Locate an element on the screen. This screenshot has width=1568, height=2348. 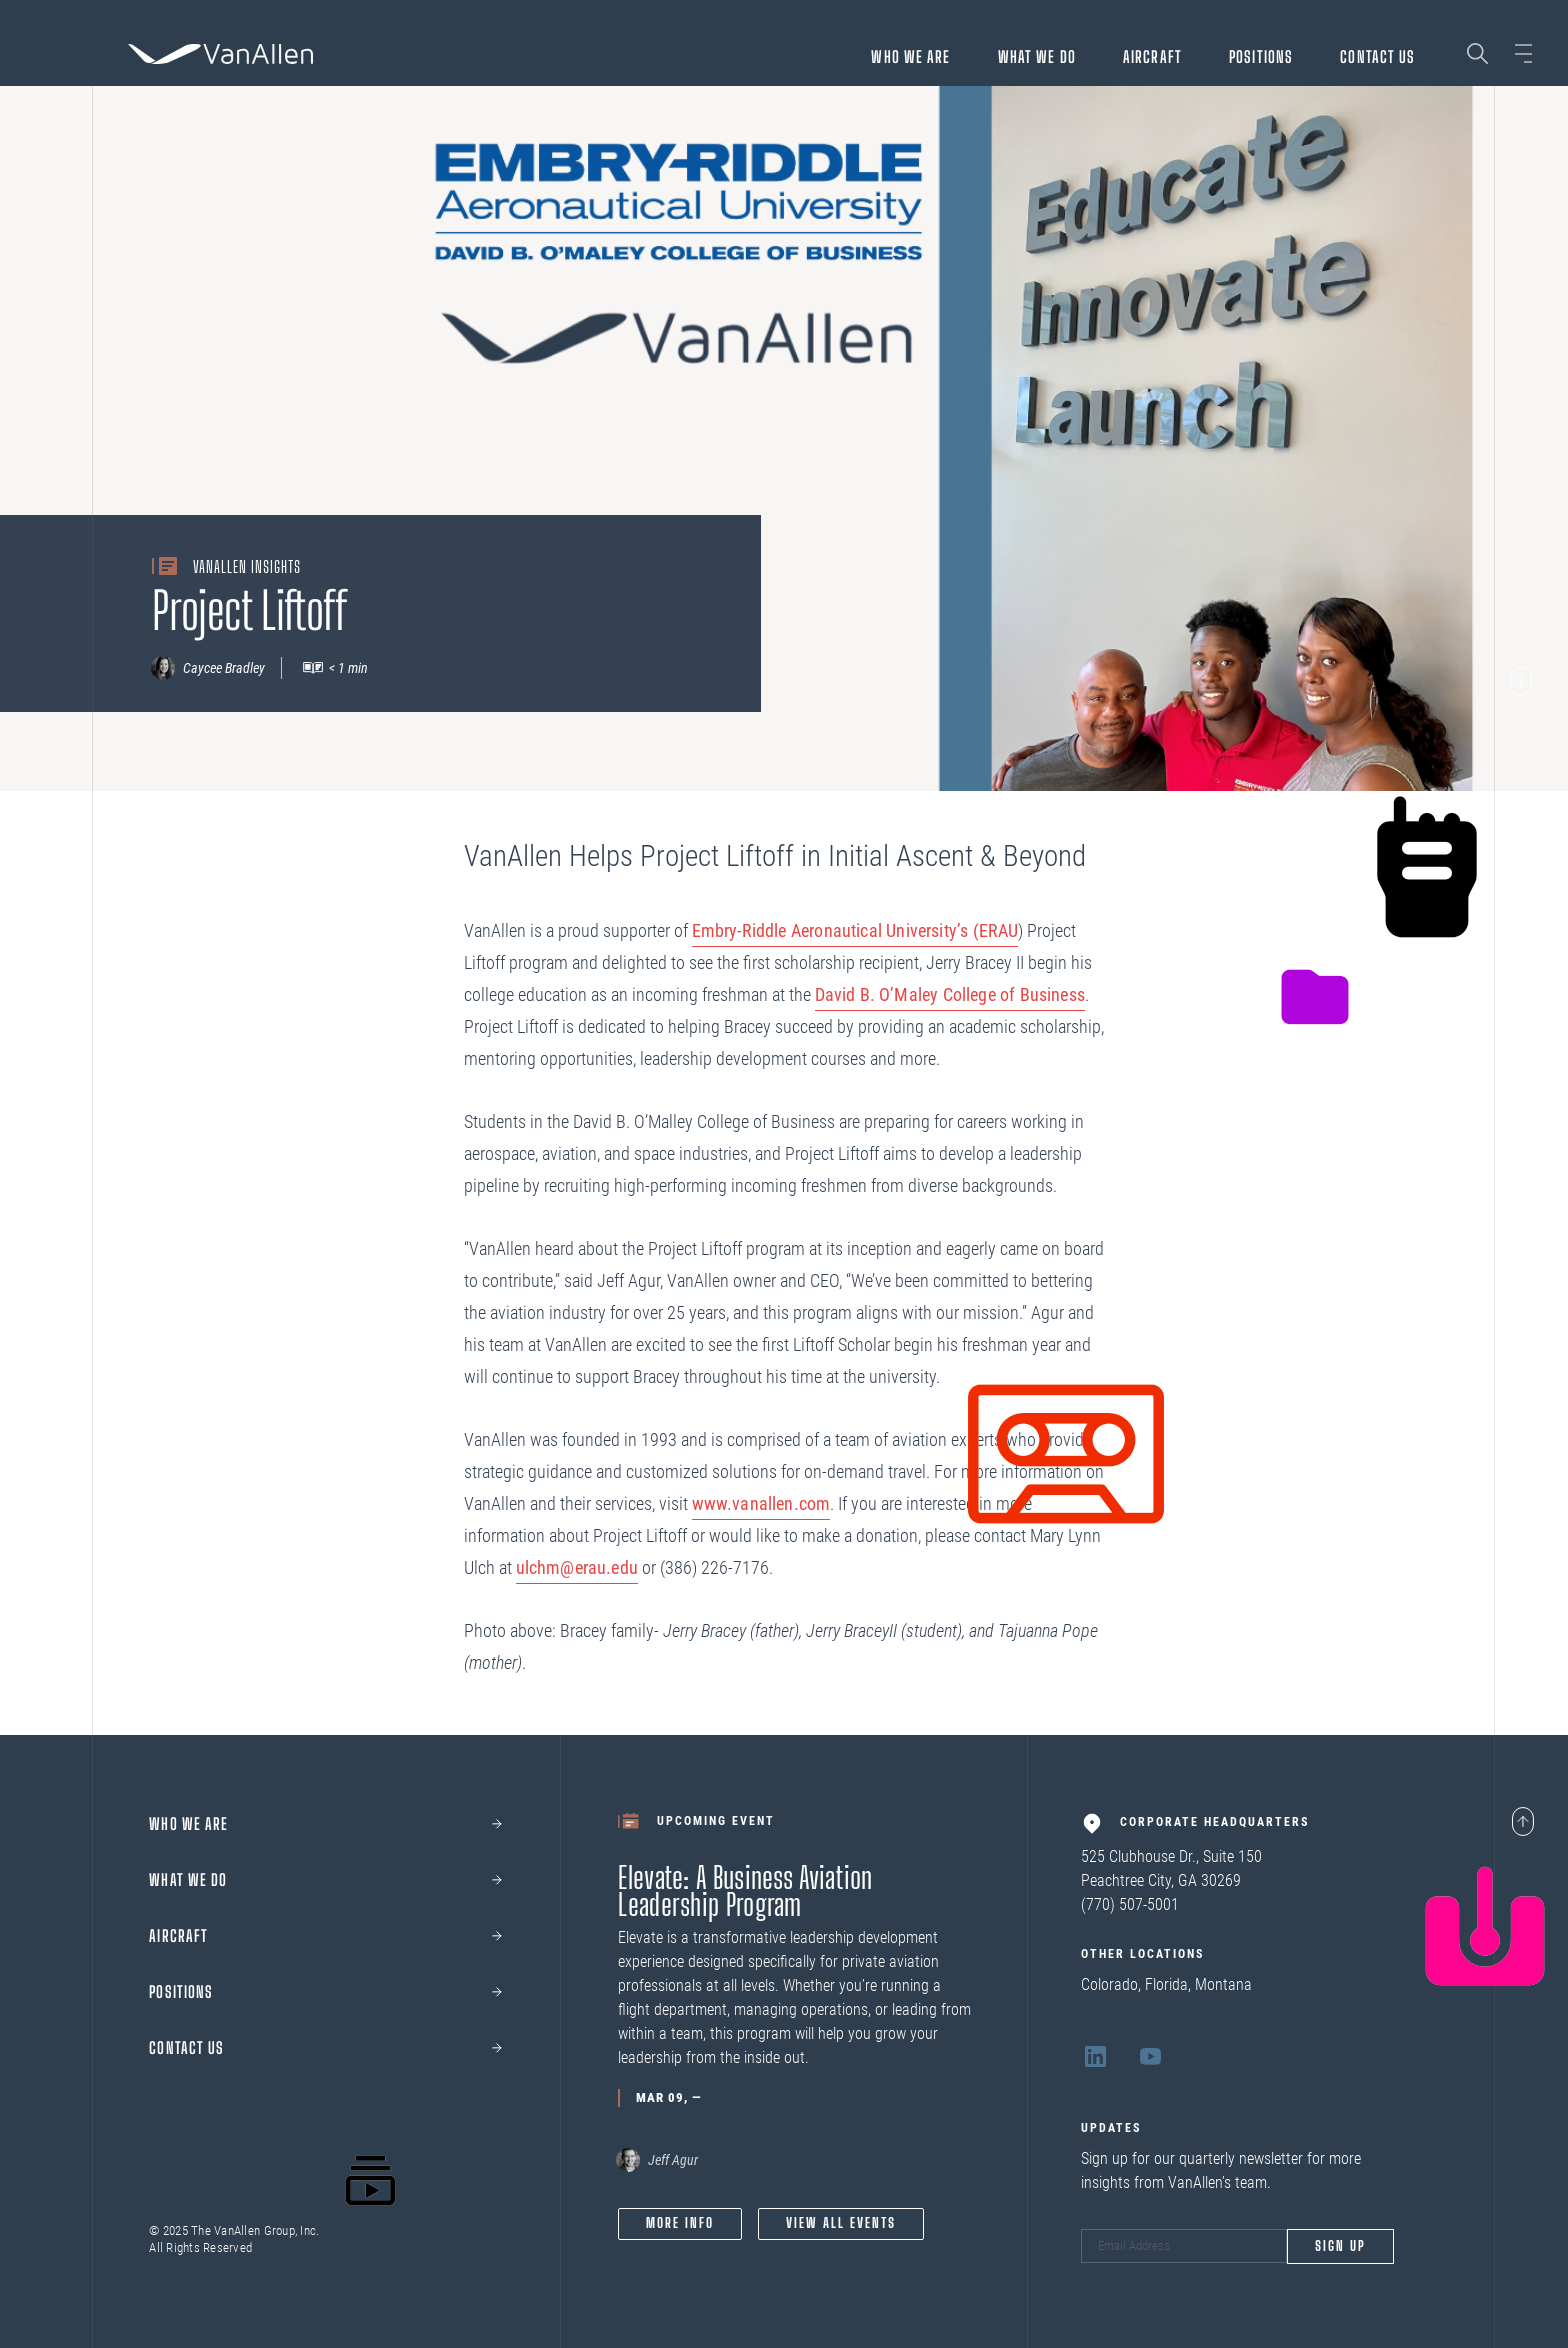
access bore hole or well monitoring data is located at coordinates (1485, 1926).